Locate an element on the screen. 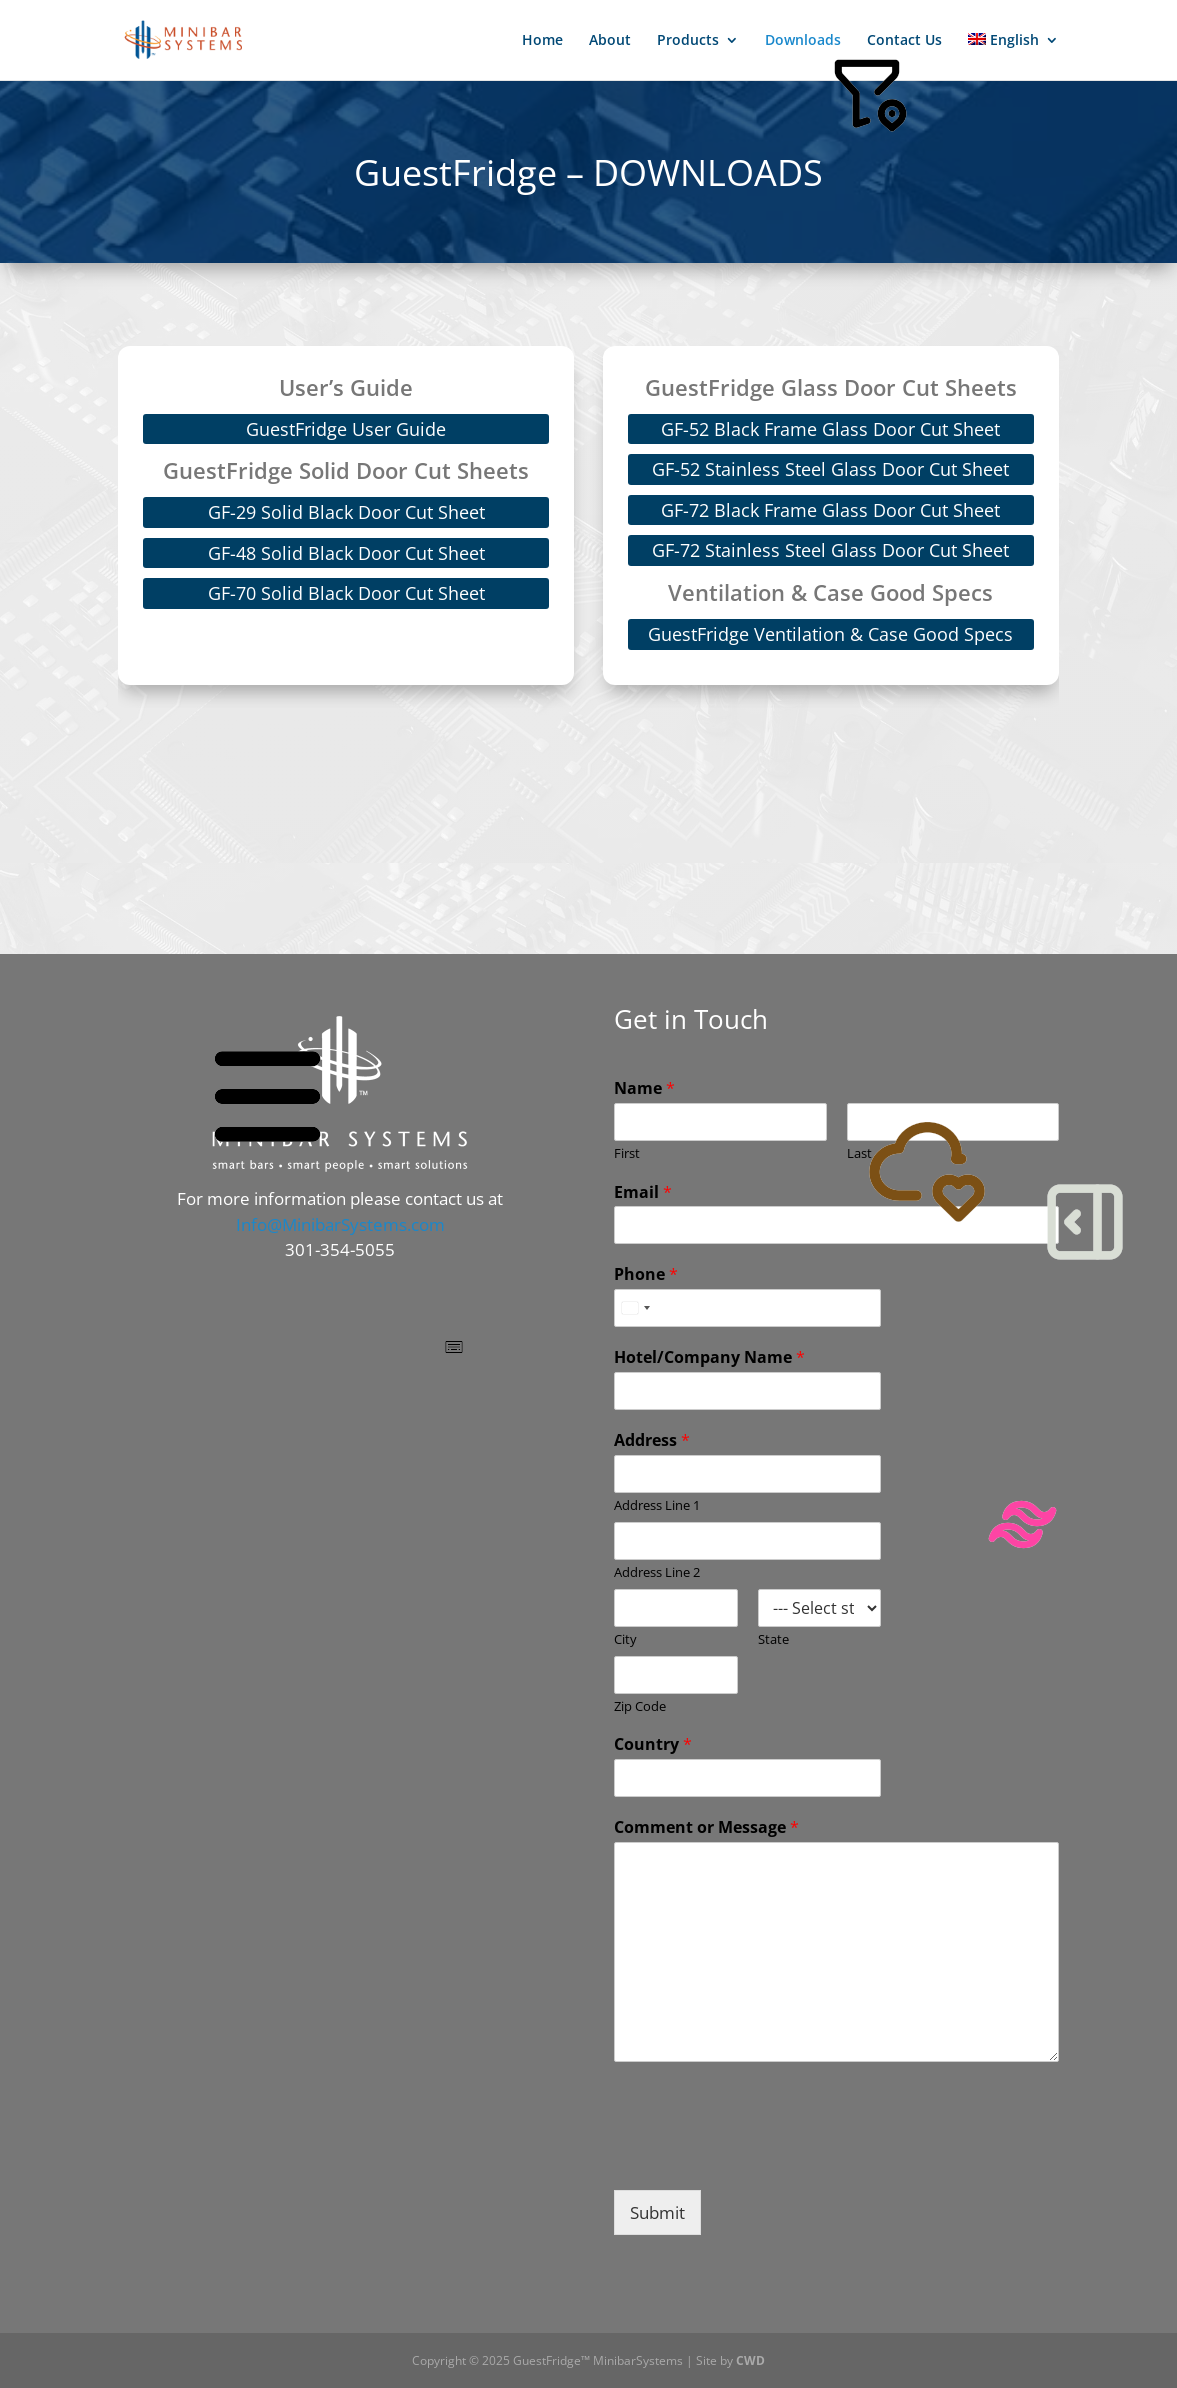  expand the right sidebar panel is located at coordinates (1085, 1222).